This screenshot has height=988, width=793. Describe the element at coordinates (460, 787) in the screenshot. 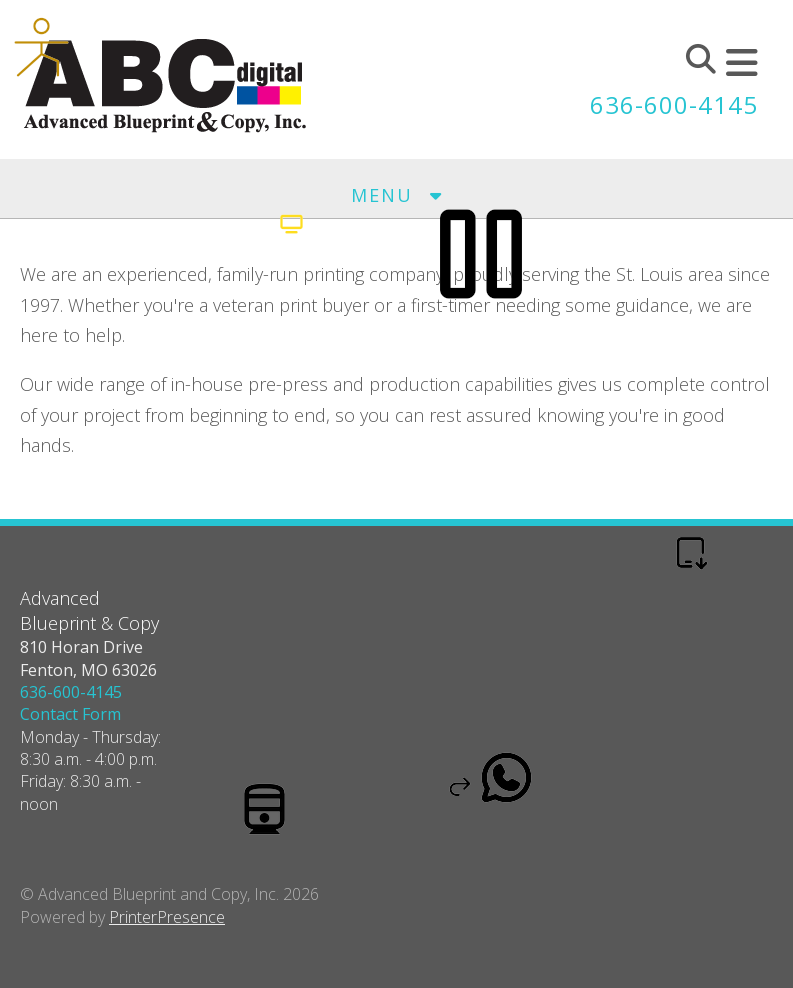

I see `redo the last undone action` at that location.